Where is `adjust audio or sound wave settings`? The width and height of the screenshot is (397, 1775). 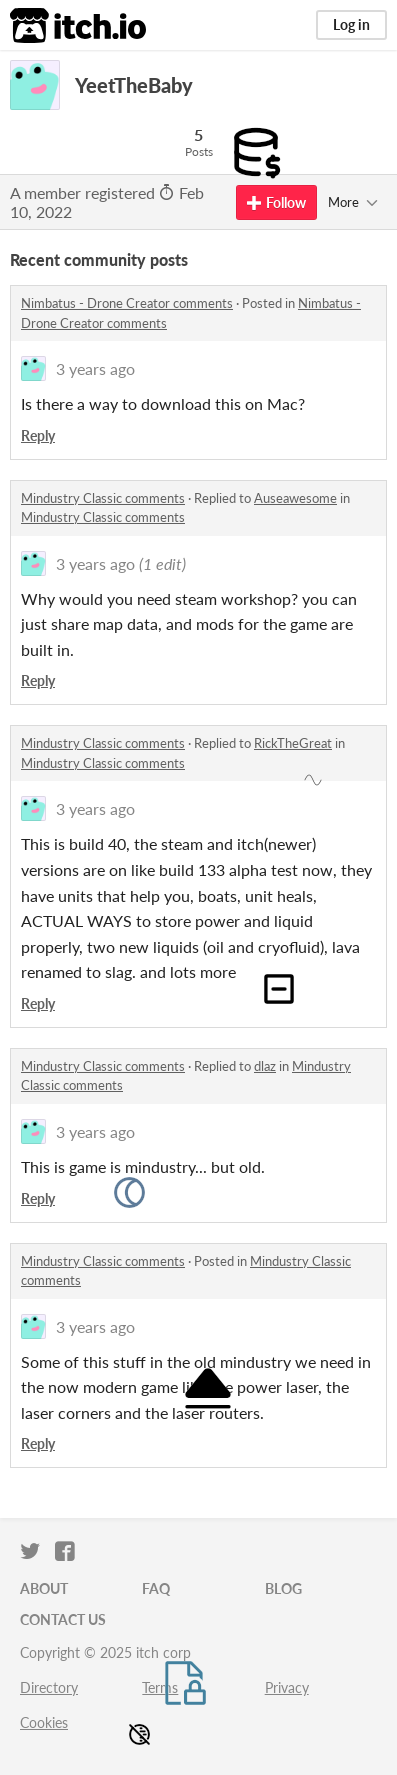 adjust audio or sound wave settings is located at coordinates (313, 780).